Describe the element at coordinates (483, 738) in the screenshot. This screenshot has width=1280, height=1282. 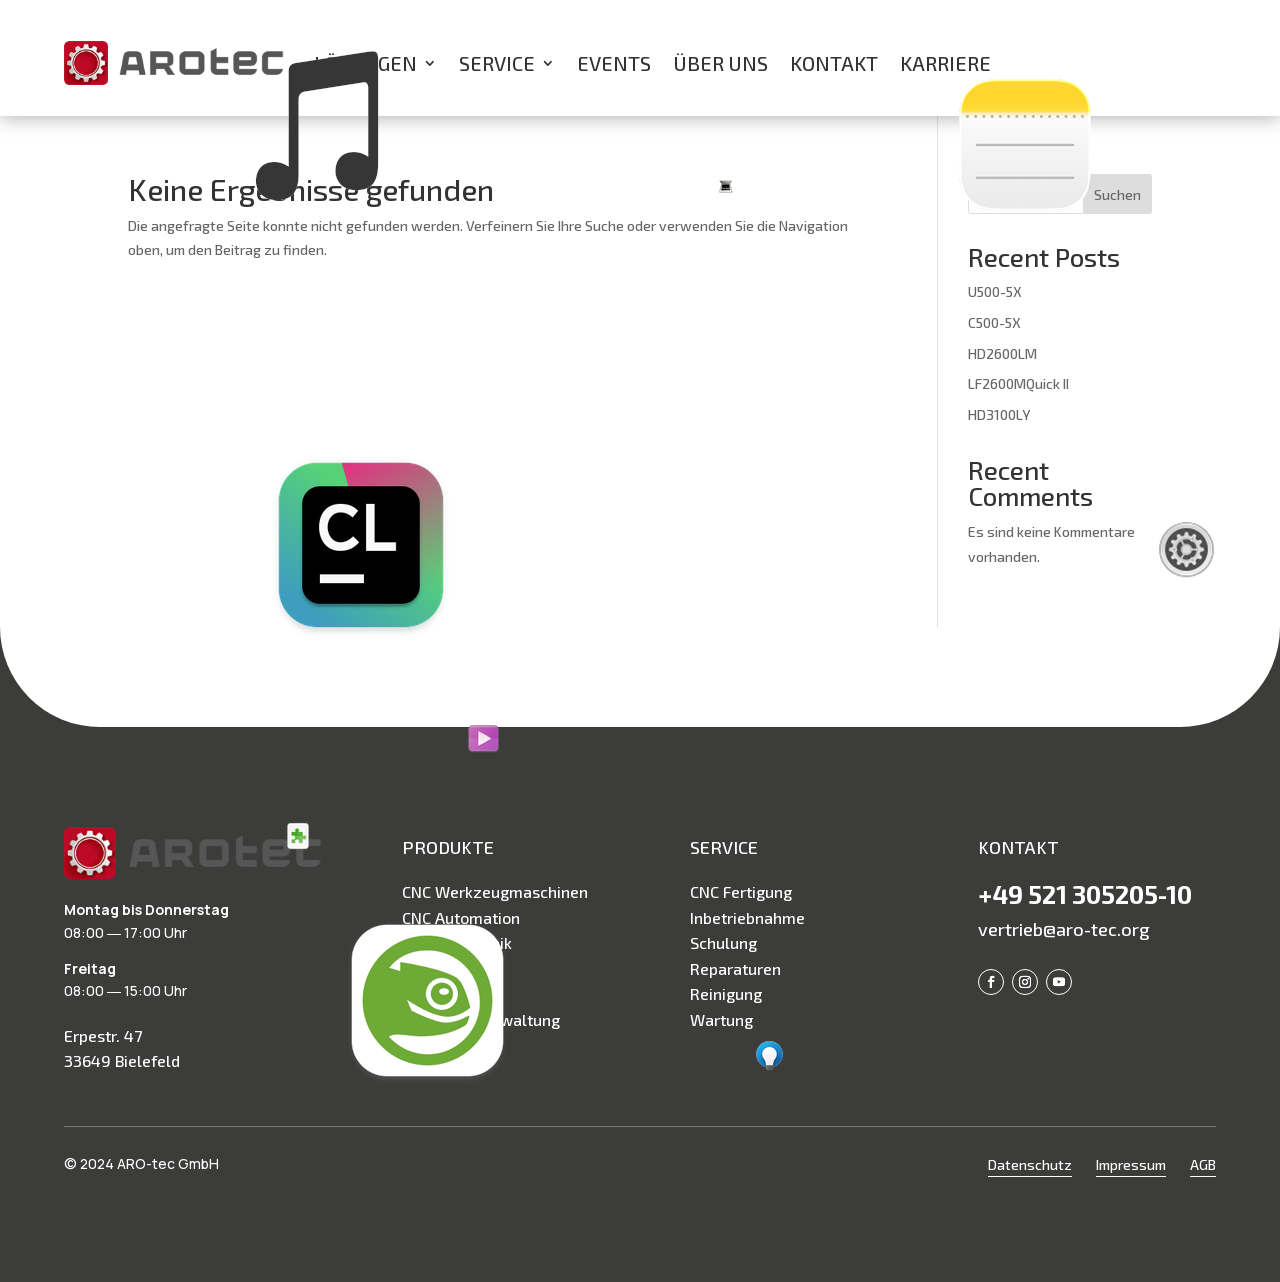
I see `open media player application` at that location.